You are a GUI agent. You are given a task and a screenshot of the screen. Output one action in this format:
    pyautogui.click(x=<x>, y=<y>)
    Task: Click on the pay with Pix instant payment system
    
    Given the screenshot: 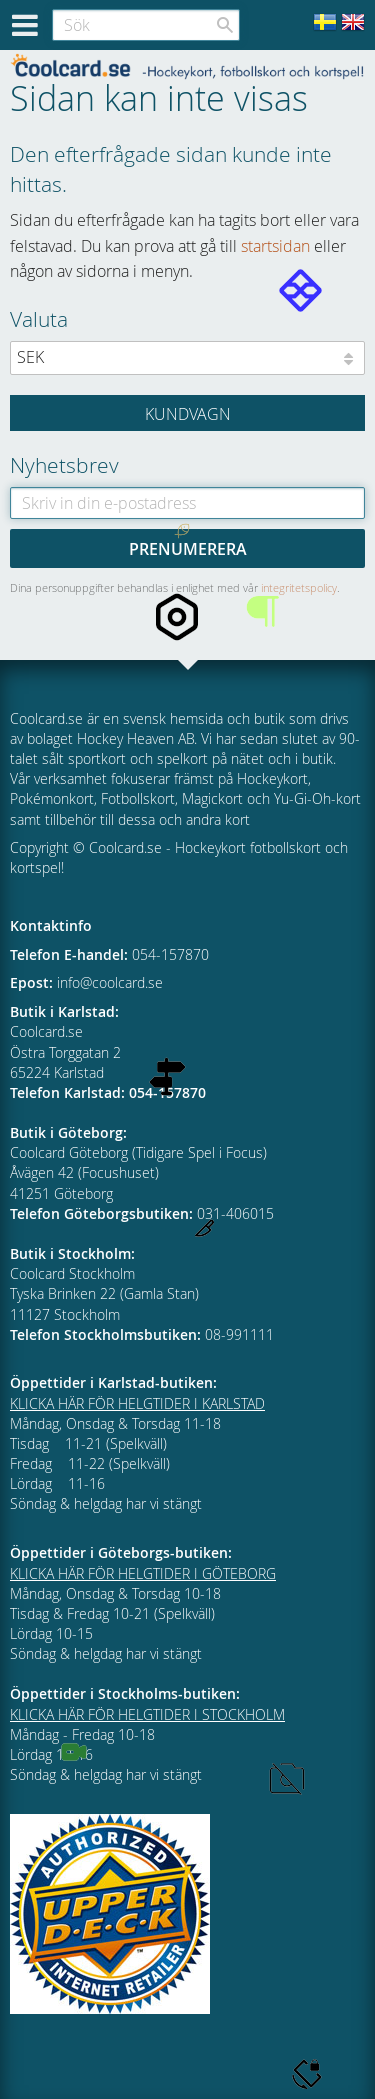 What is the action you would take?
    pyautogui.click(x=300, y=290)
    